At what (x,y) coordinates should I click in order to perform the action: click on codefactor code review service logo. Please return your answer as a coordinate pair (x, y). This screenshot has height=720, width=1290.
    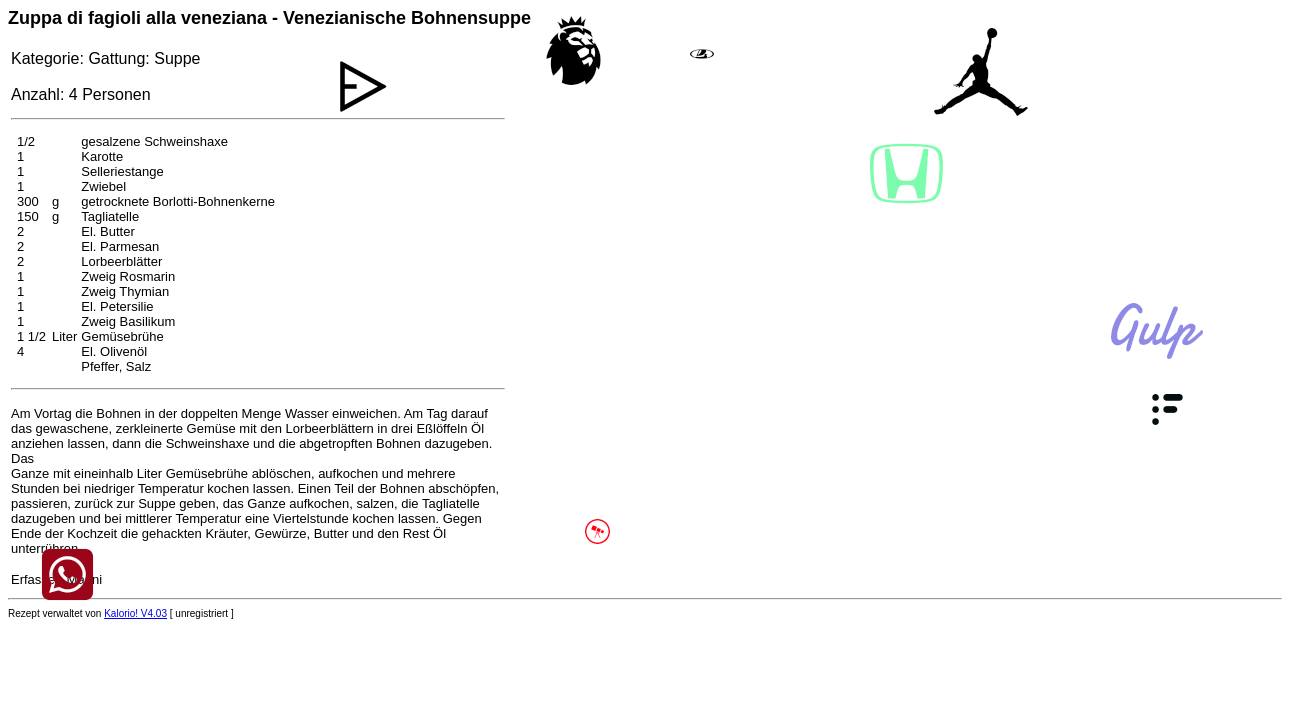
    Looking at the image, I should click on (1167, 409).